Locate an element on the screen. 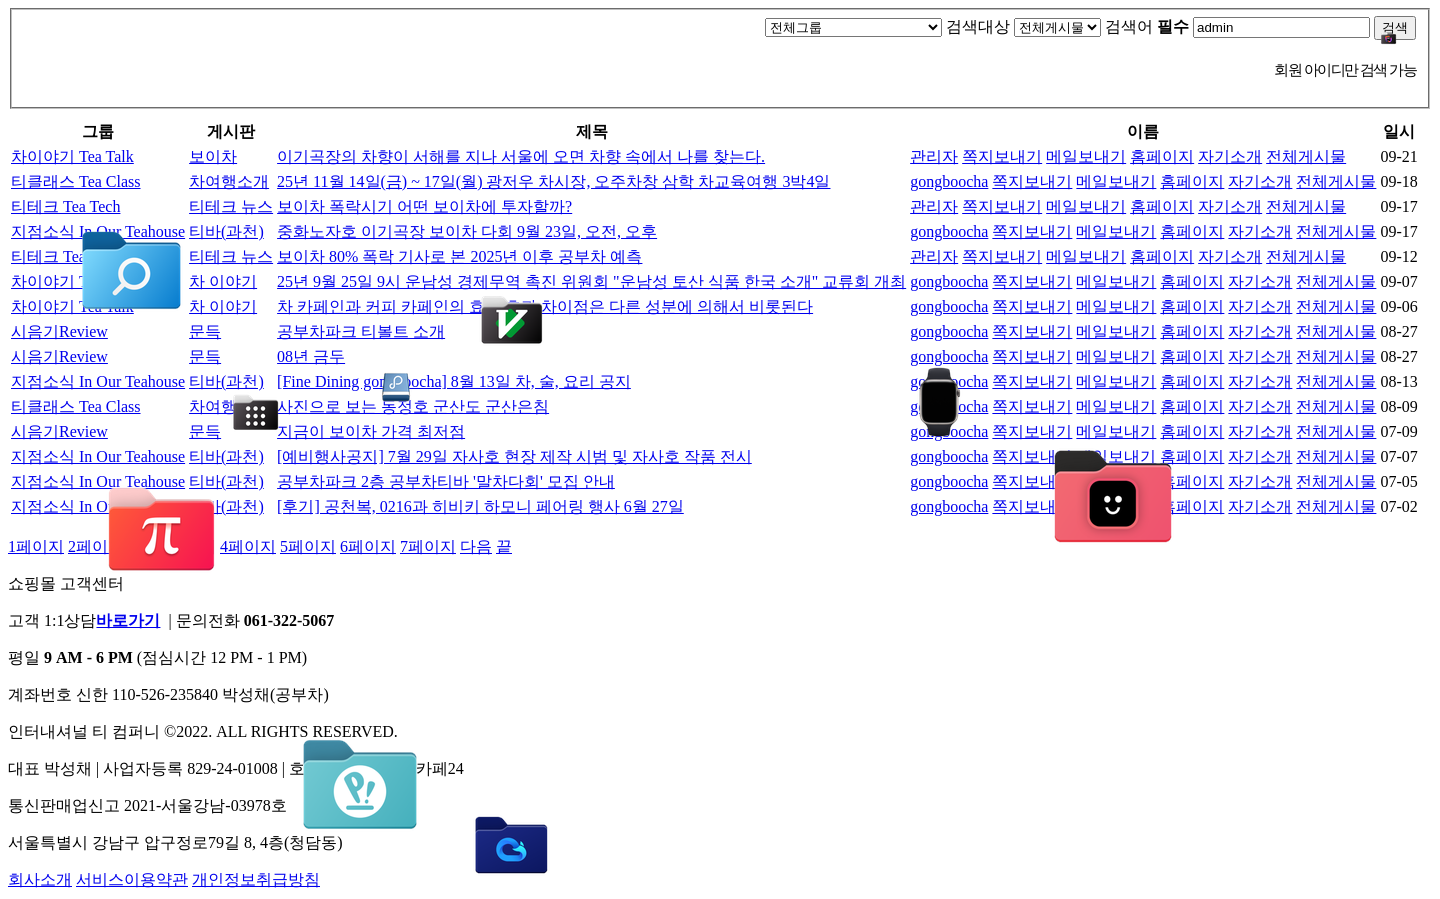 The image size is (1440, 899). apple watch series 7 or 8 device icon is located at coordinates (939, 402).